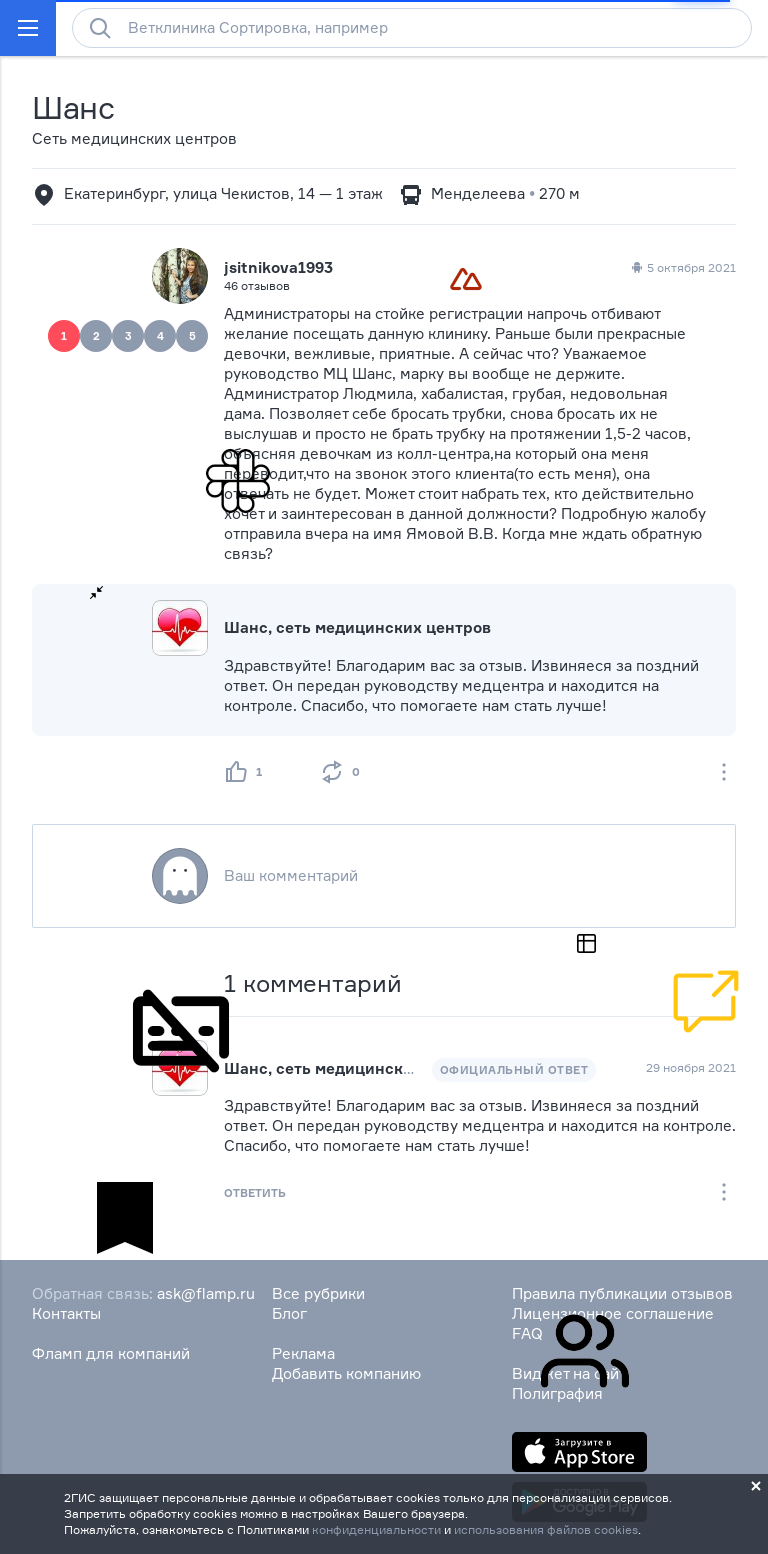 This screenshot has width=768, height=1554. I want to click on minimize or collapse content, so click(96, 592).